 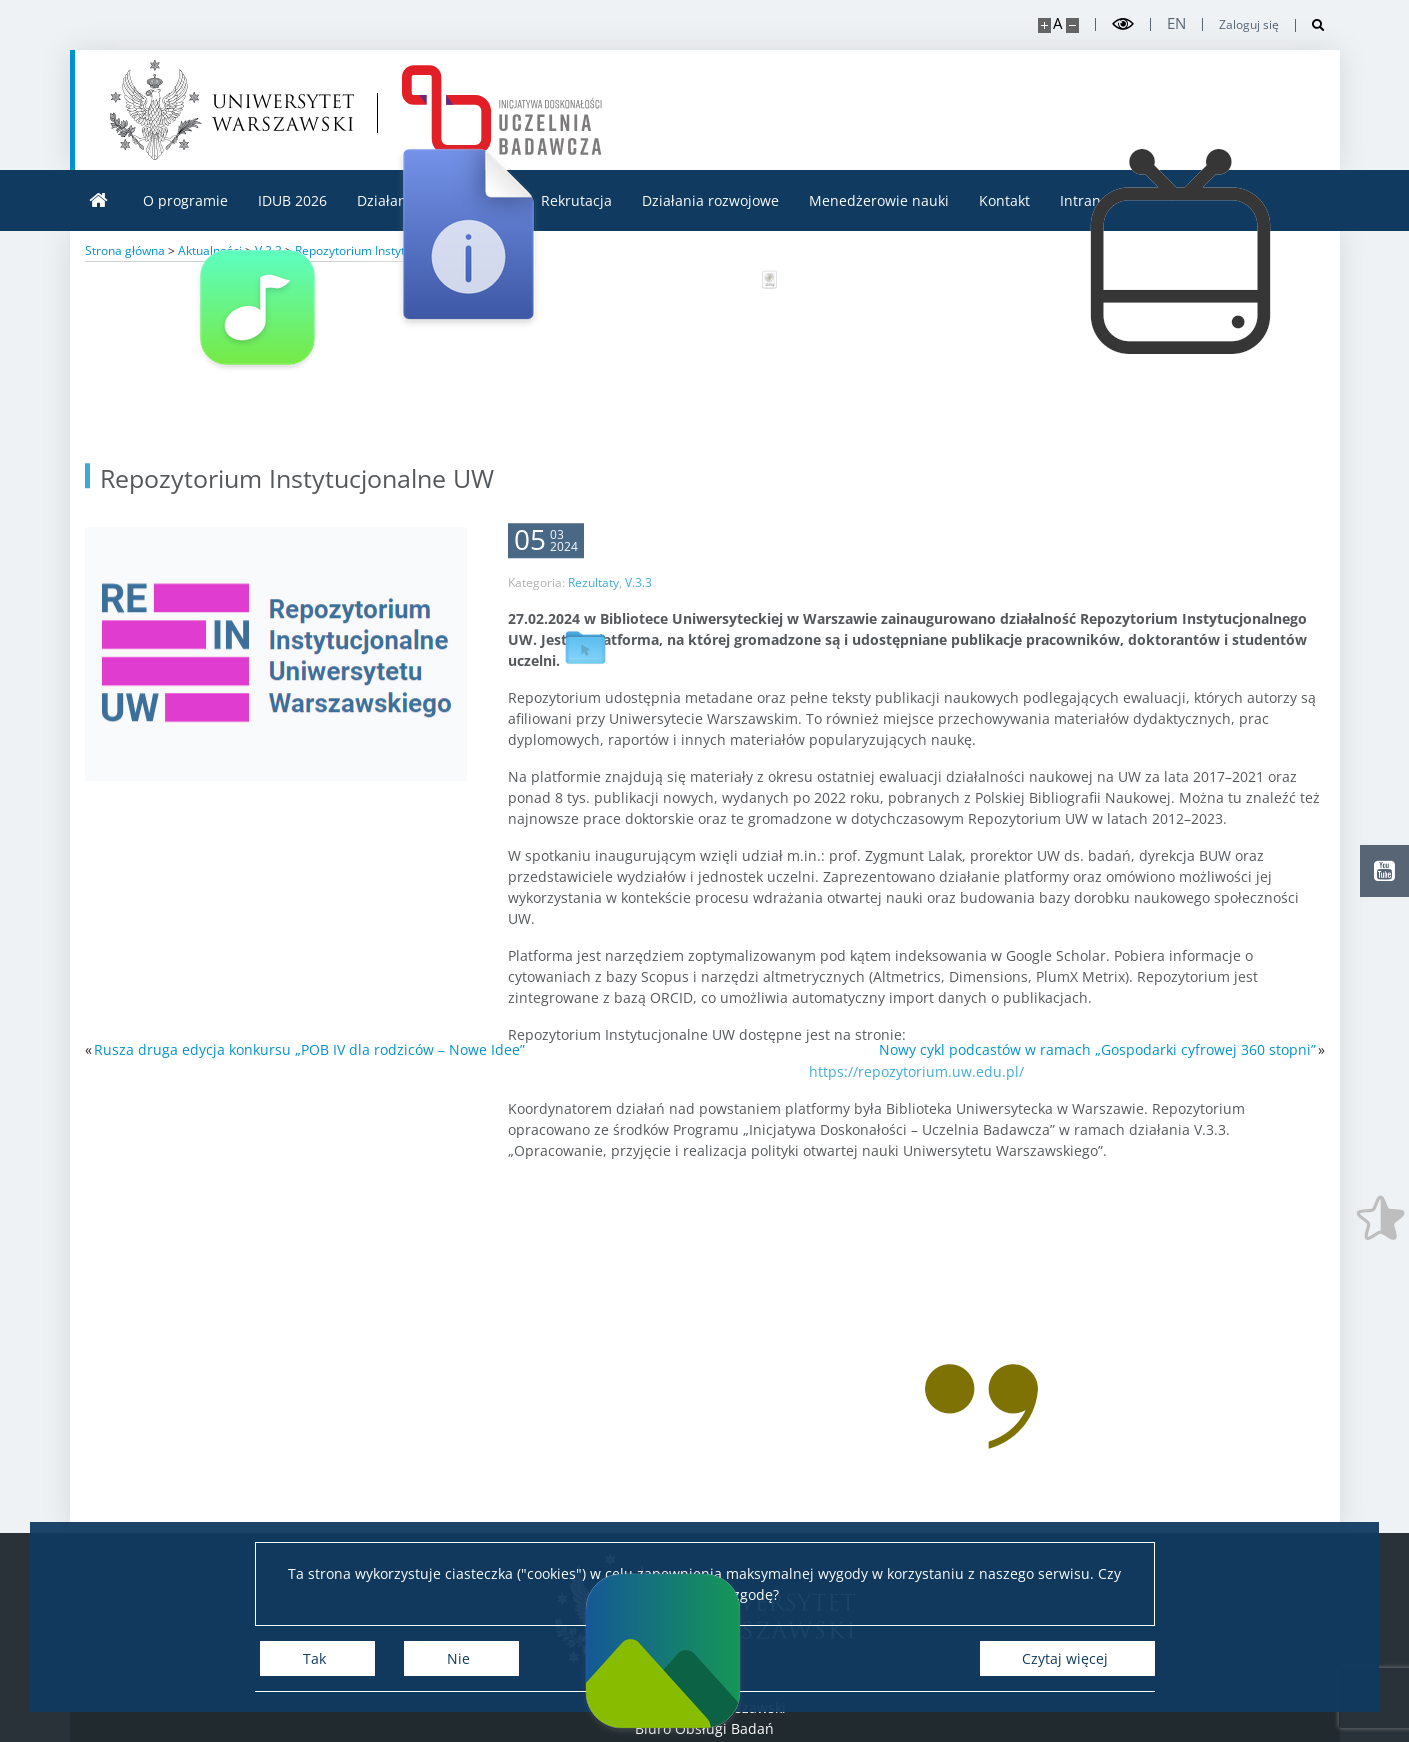 I want to click on open juk music player app, so click(x=257, y=307).